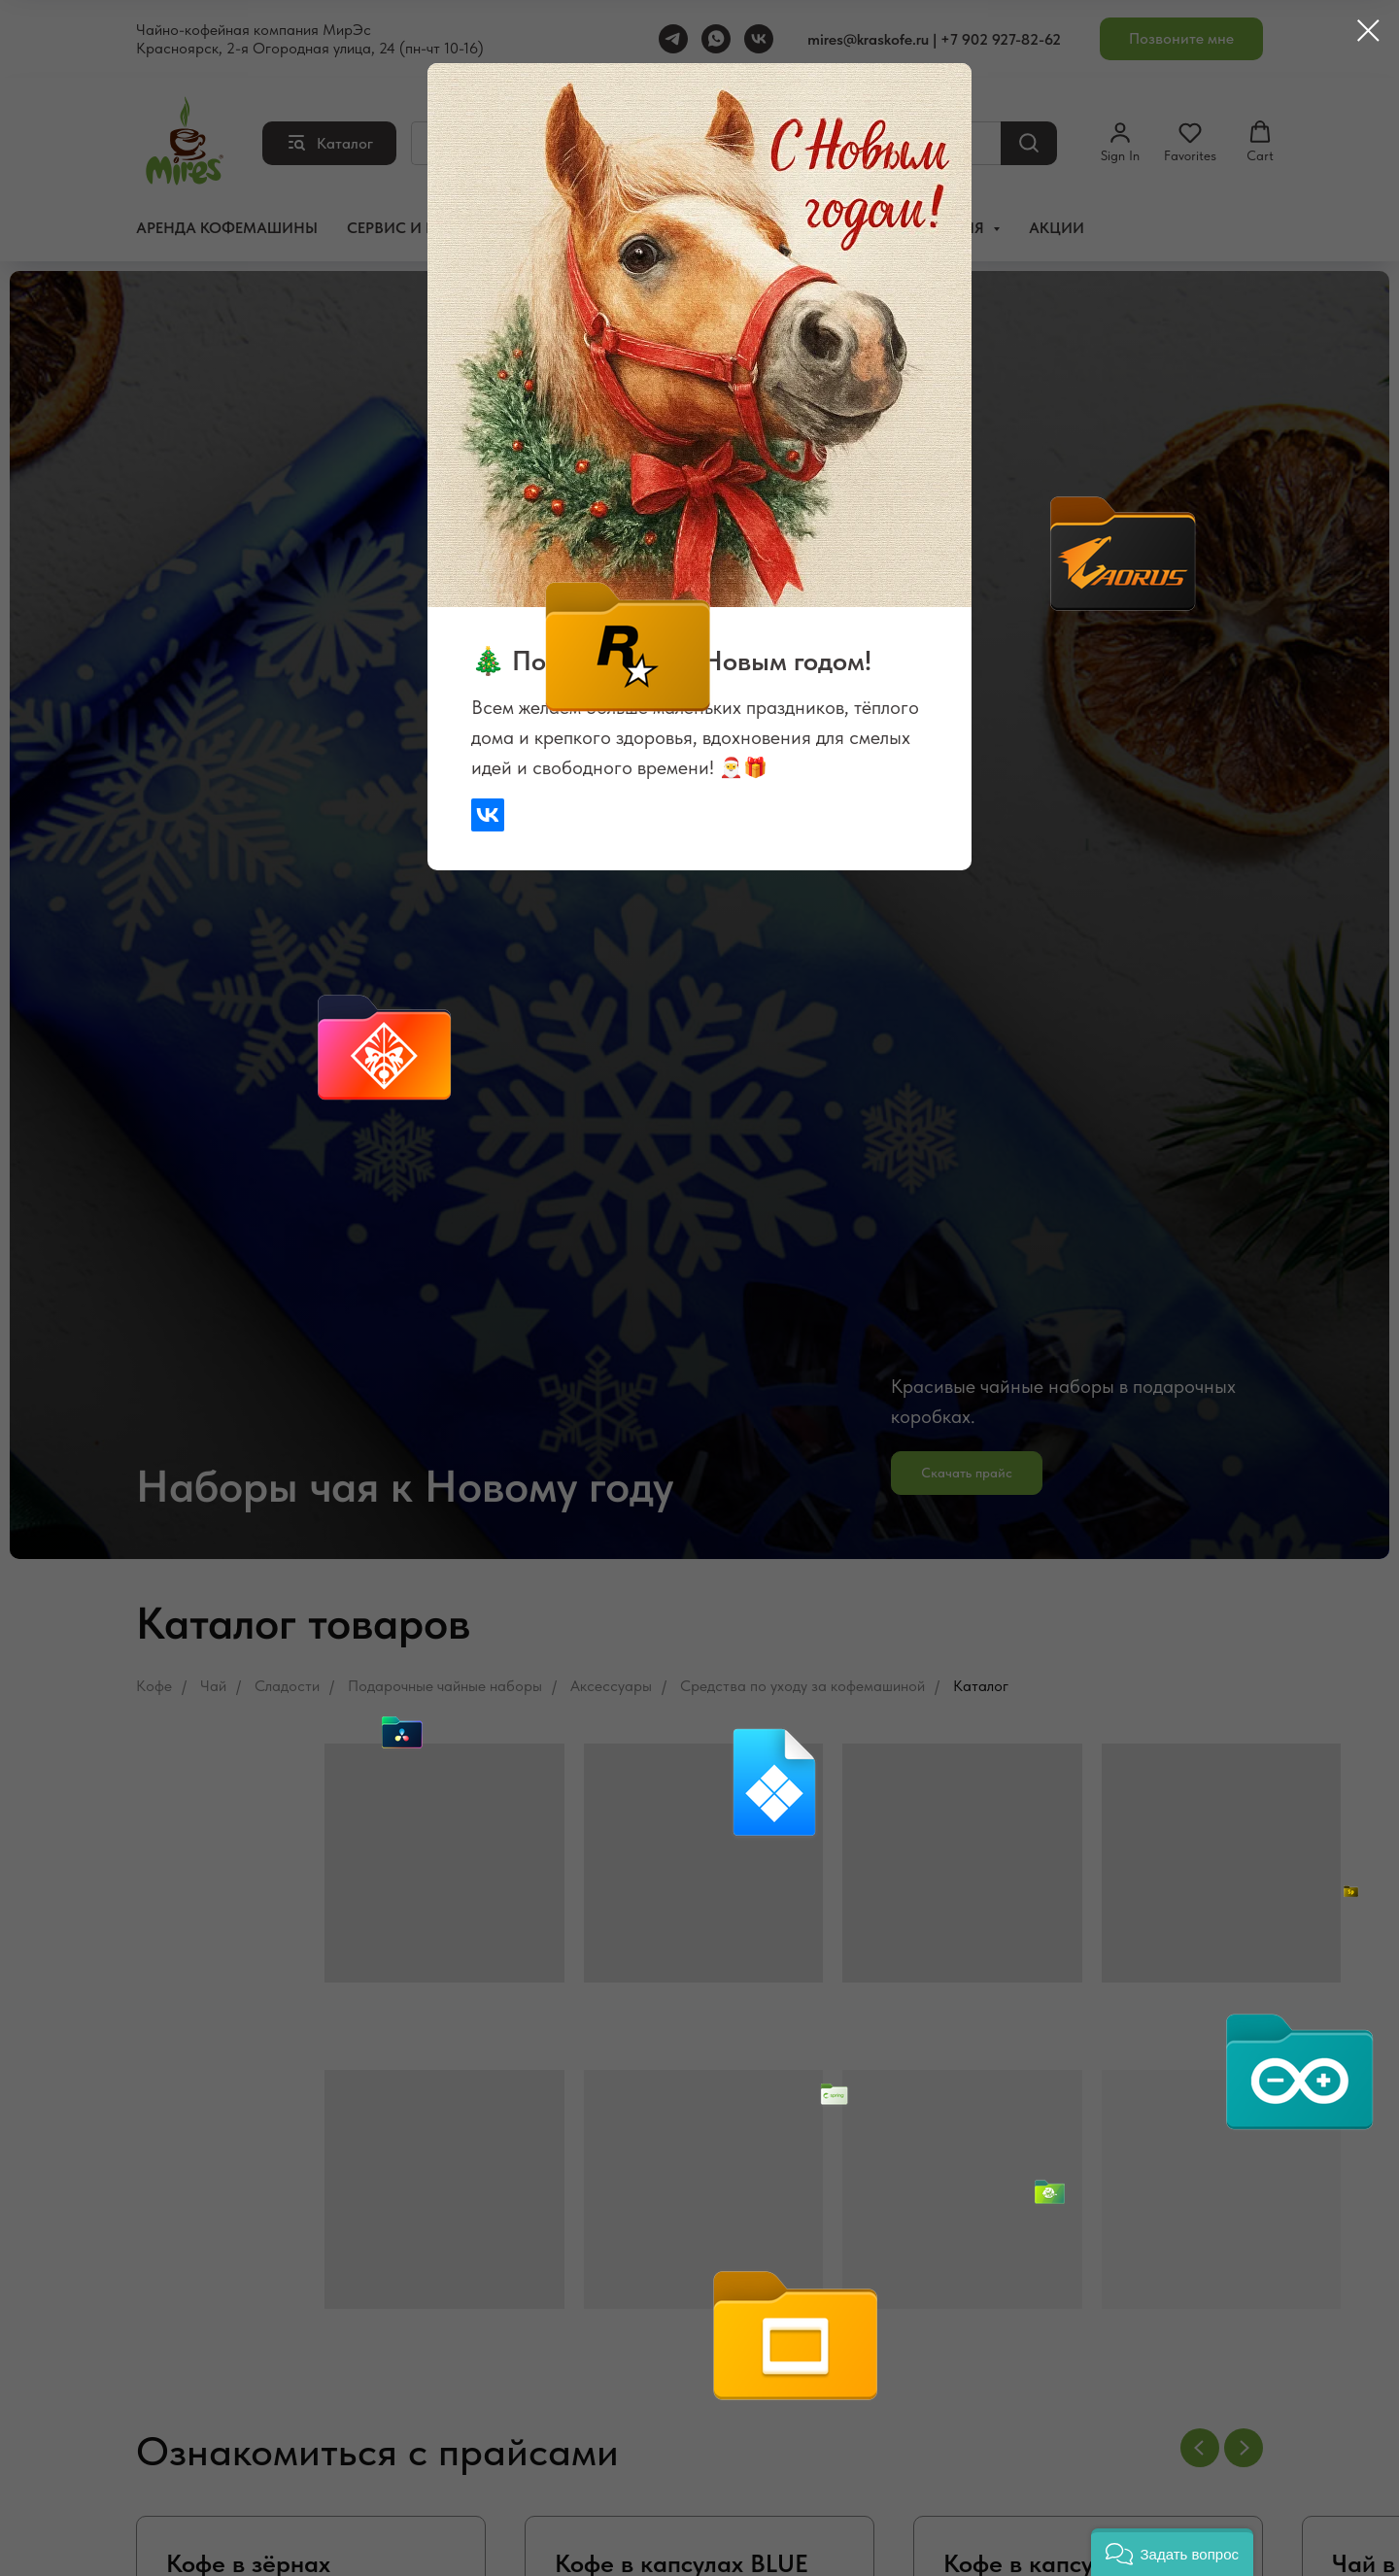 The width and height of the screenshot is (1399, 2576). Describe the element at coordinates (795, 2340) in the screenshot. I see `open folder containing google slides files` at that location.